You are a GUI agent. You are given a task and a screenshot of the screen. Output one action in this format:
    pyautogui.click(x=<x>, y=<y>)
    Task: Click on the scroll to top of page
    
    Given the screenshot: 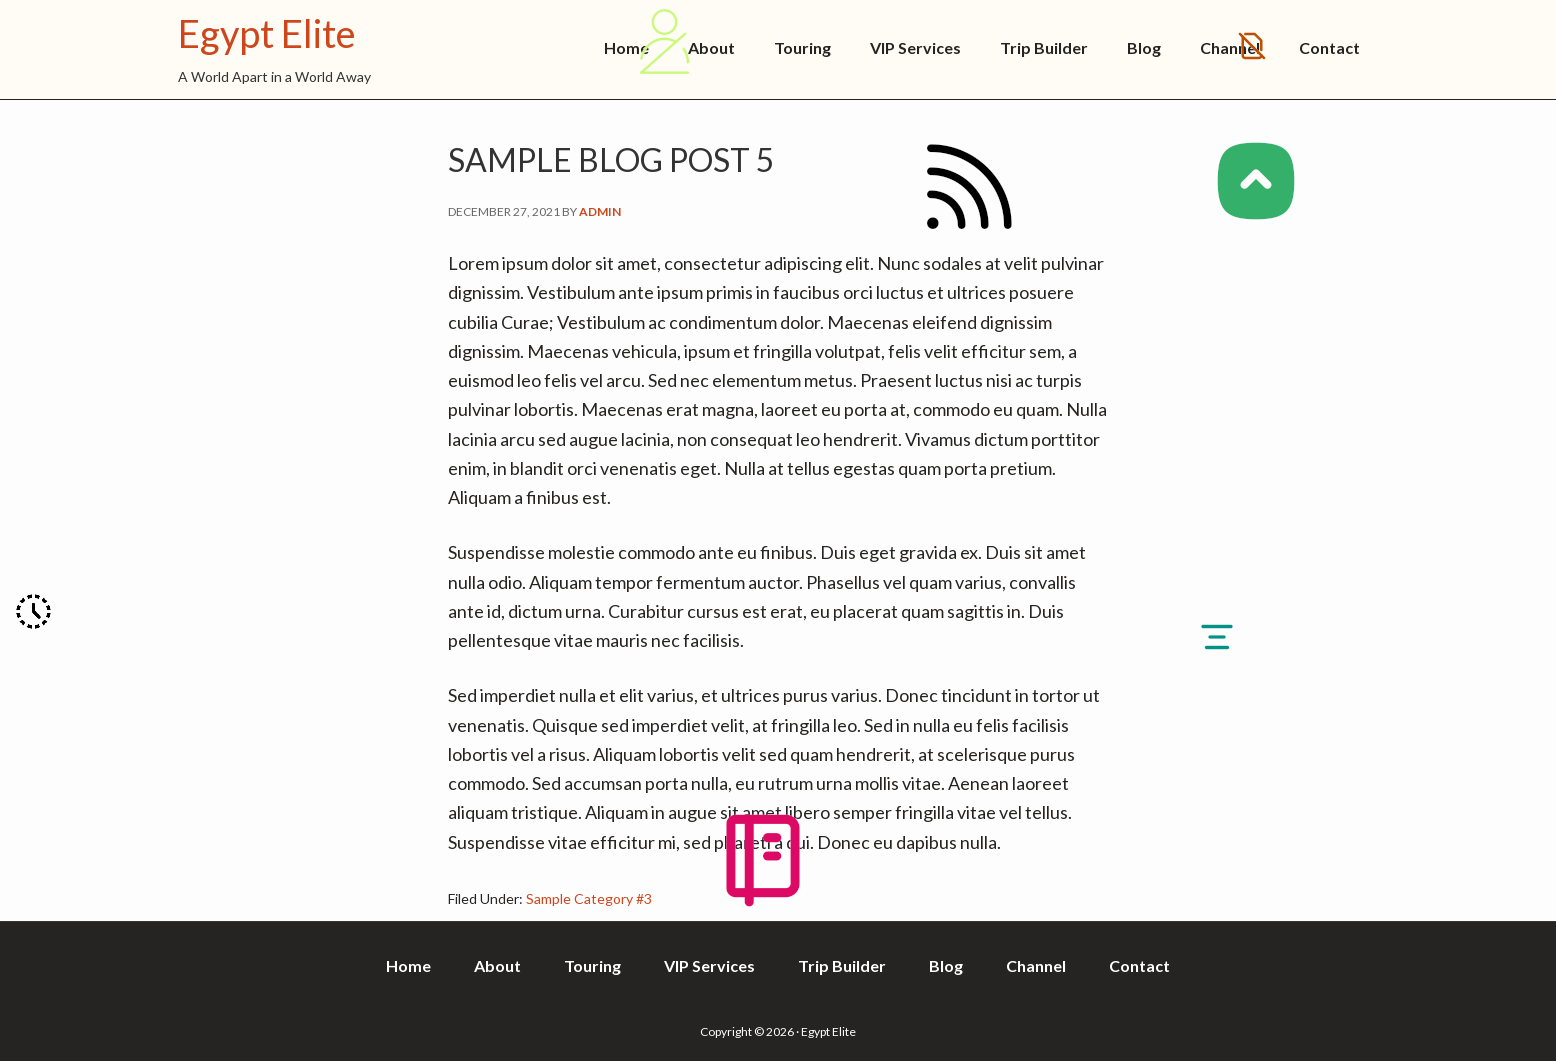 What is the action you would take?
    pyautogui.click(x=1256, y=181)
    